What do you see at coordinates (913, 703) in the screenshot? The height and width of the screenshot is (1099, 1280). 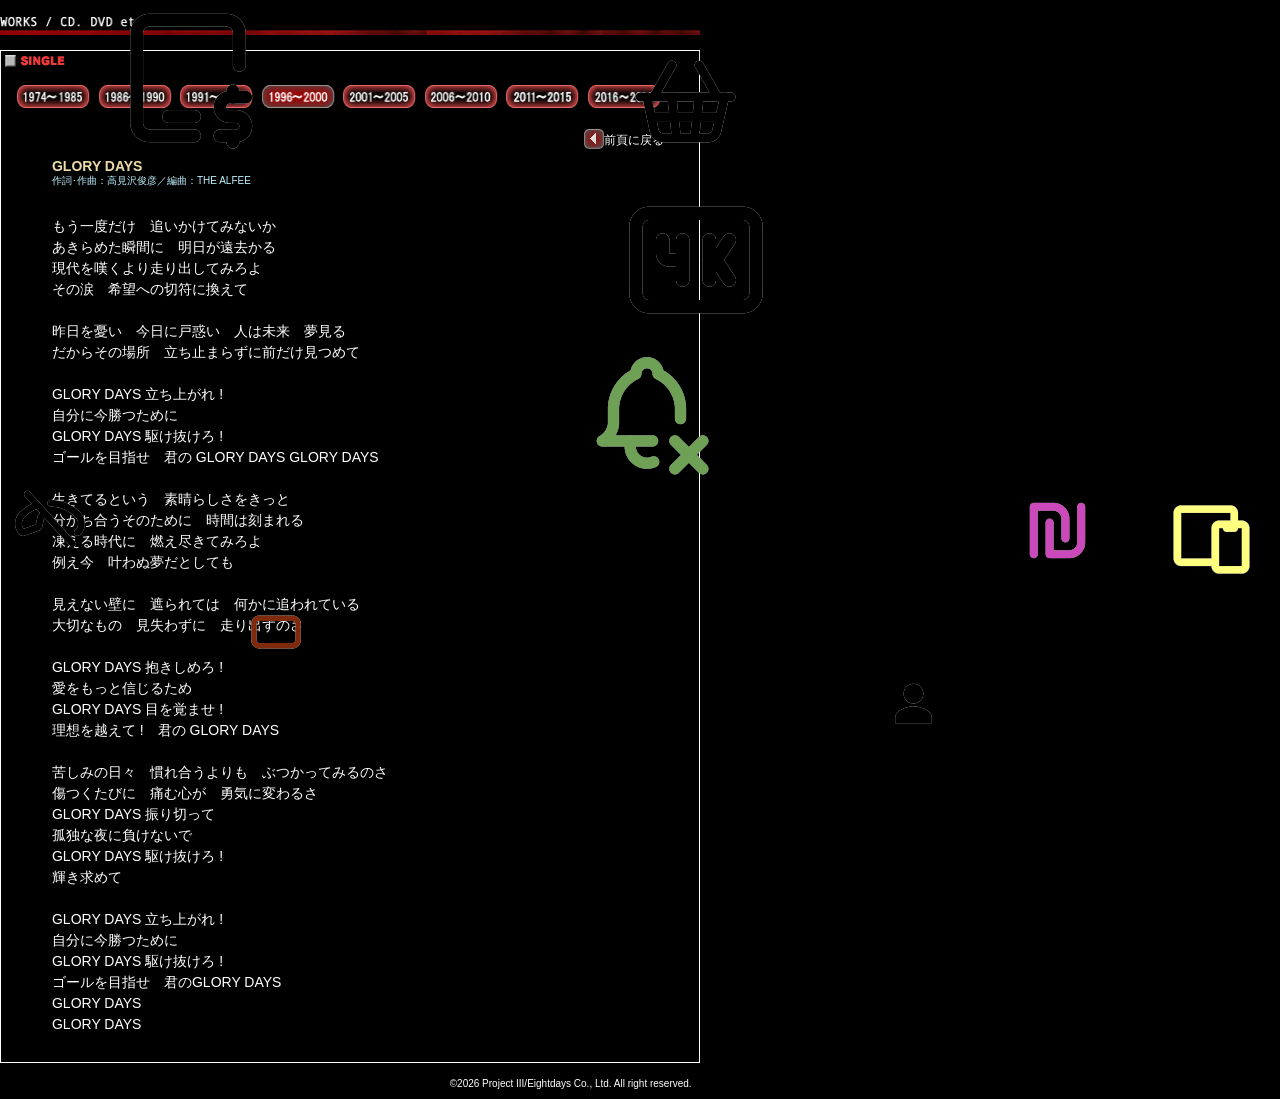 I see `view your profile` at bounding box center [913, 703].